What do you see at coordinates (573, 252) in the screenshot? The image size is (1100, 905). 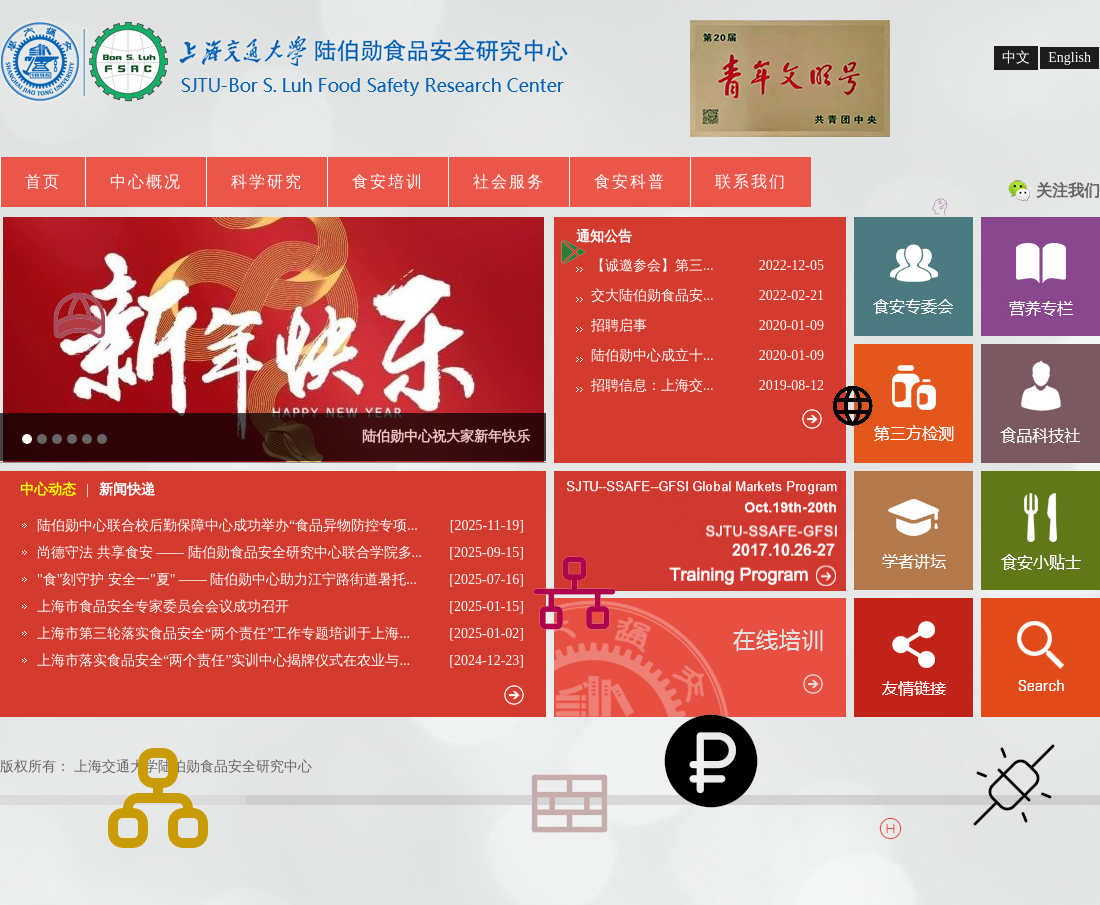 I see `open google play store` at bounding box center [573, 252].